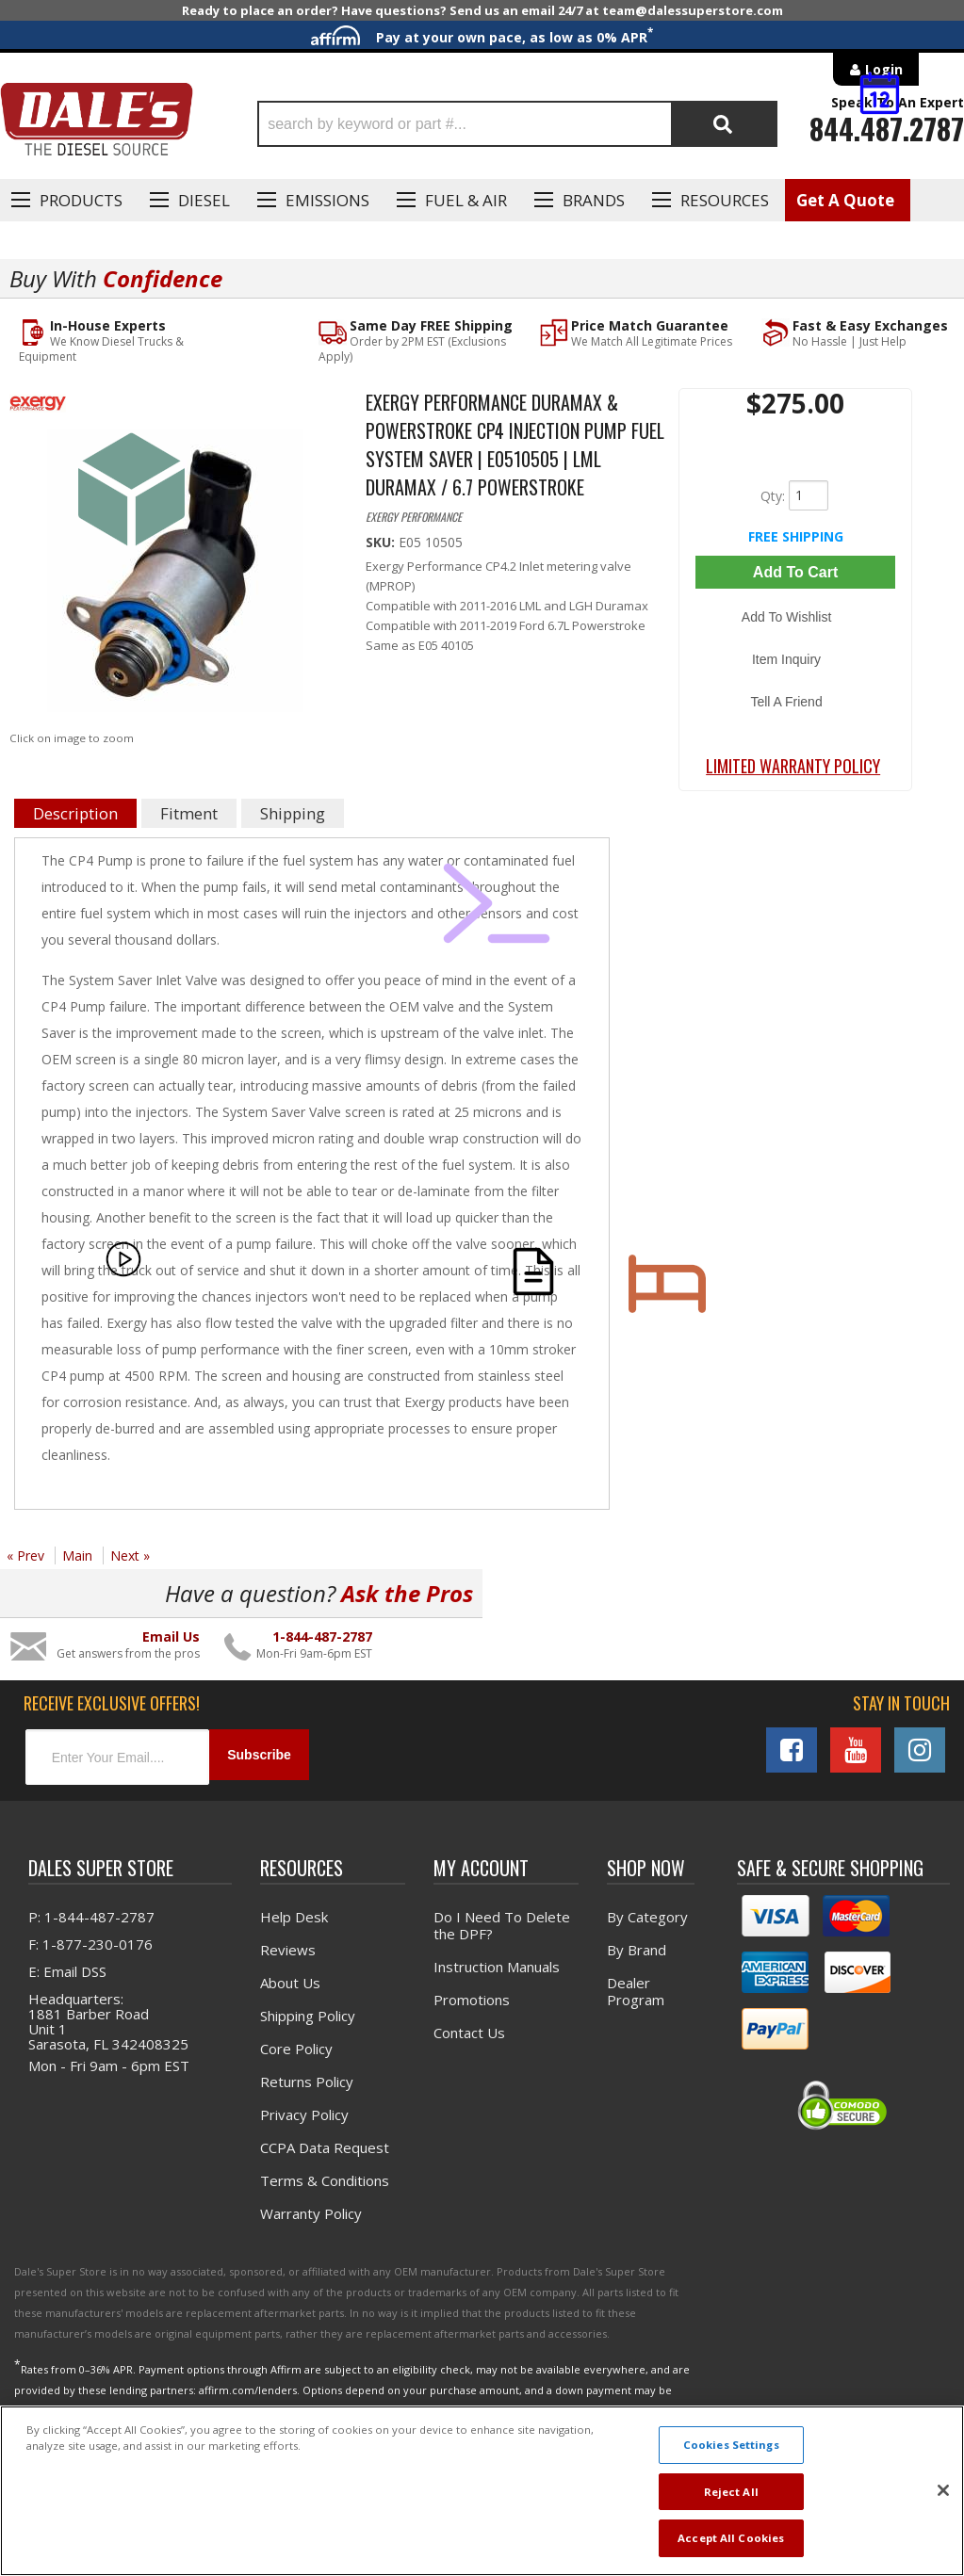 The image size is (964, 2576). Describe the element at coordinates (665, 1284) in the screenshot. I see `view sleeping or accommodation options` at that location.